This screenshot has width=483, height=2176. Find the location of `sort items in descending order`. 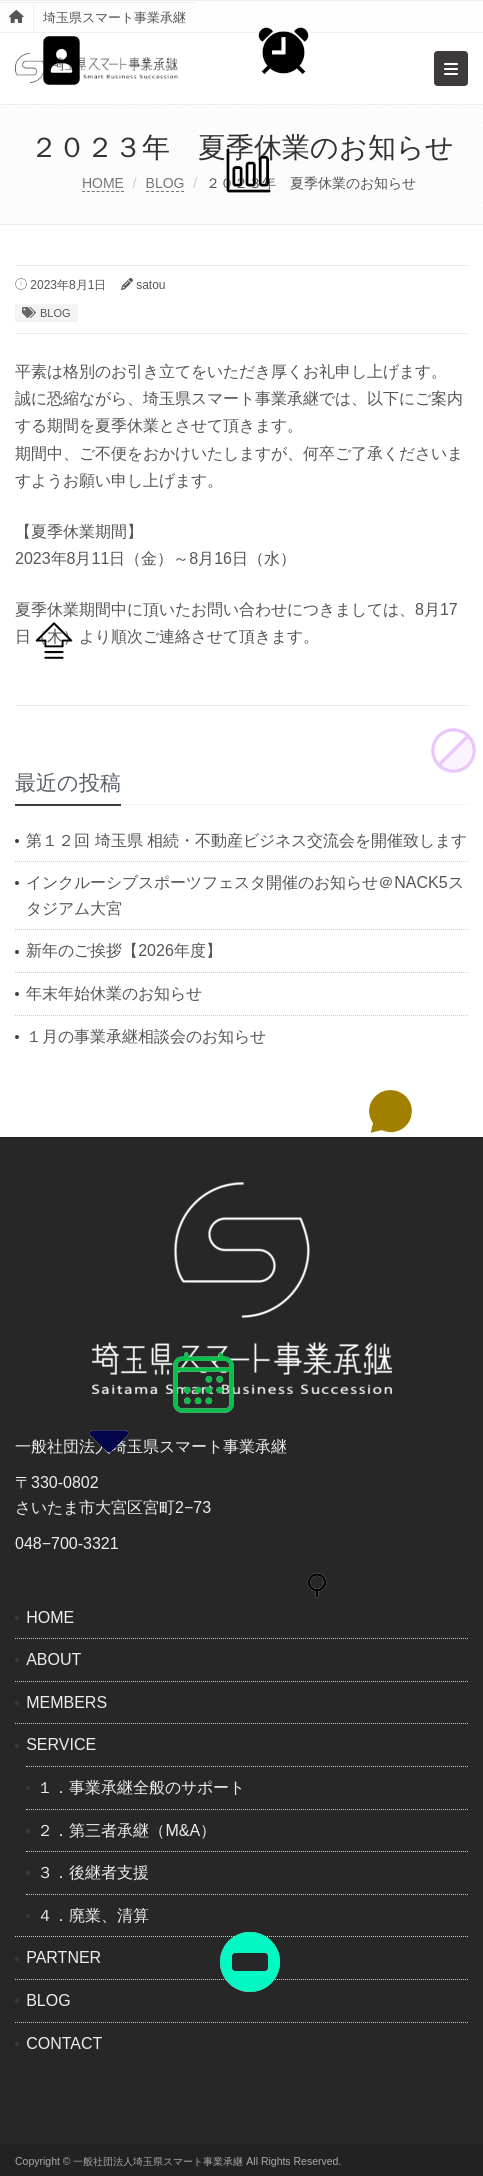

sort items in descending order is located at coordinates (109, 1427).